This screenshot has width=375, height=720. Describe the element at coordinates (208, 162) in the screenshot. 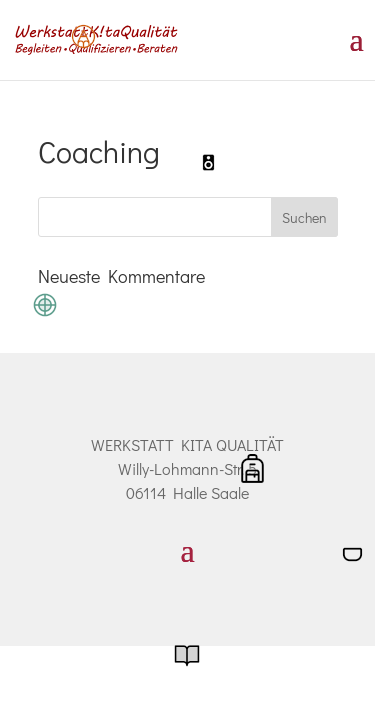

I see `adjust speaker or audio output settings` at that location.